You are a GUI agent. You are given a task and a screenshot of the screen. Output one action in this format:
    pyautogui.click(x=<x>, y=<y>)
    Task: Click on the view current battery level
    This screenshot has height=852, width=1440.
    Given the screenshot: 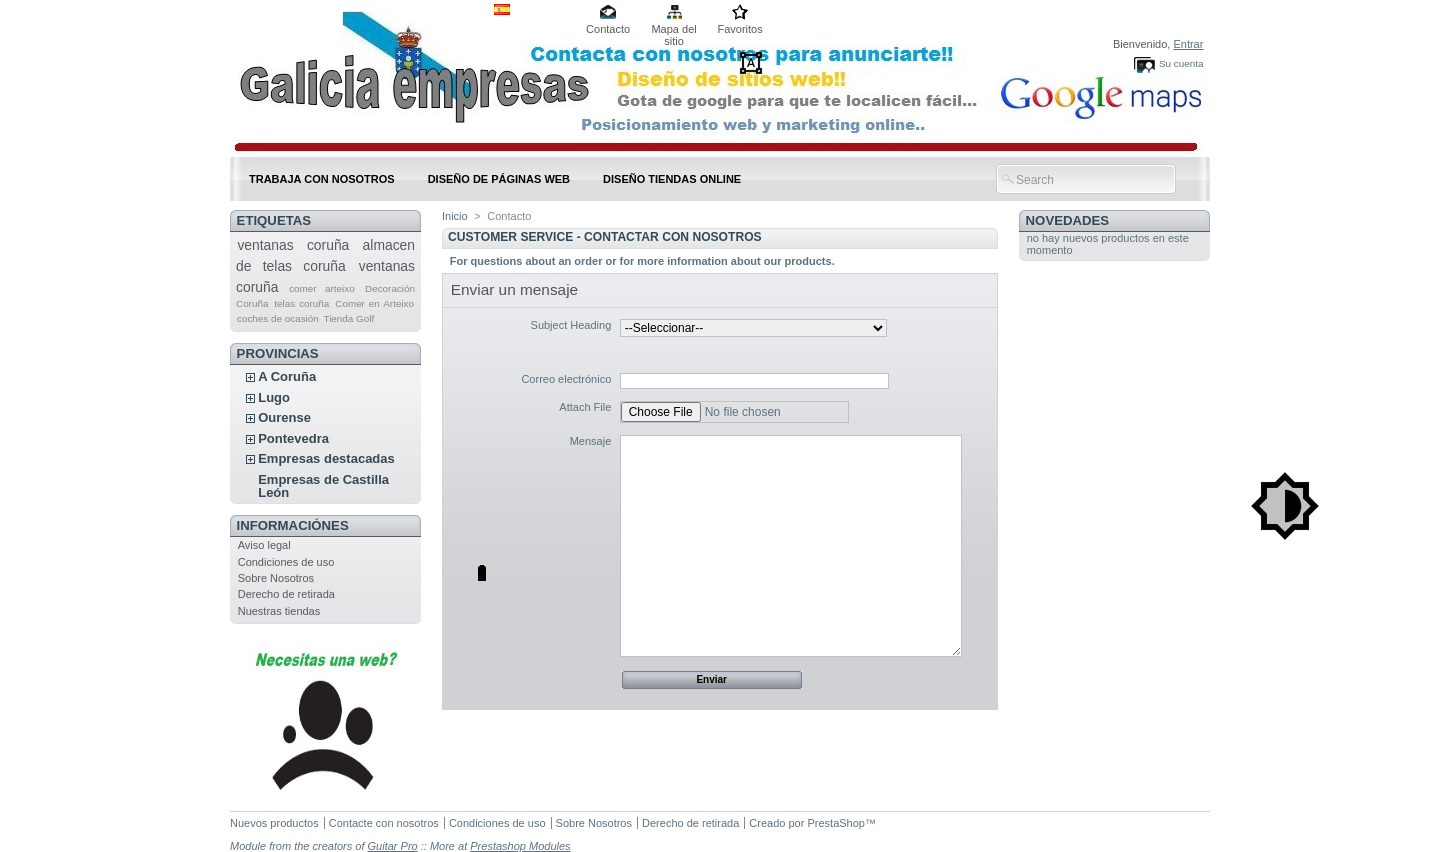 What is the action you would take?
    pyautogui.click(x=482, y=573)
    